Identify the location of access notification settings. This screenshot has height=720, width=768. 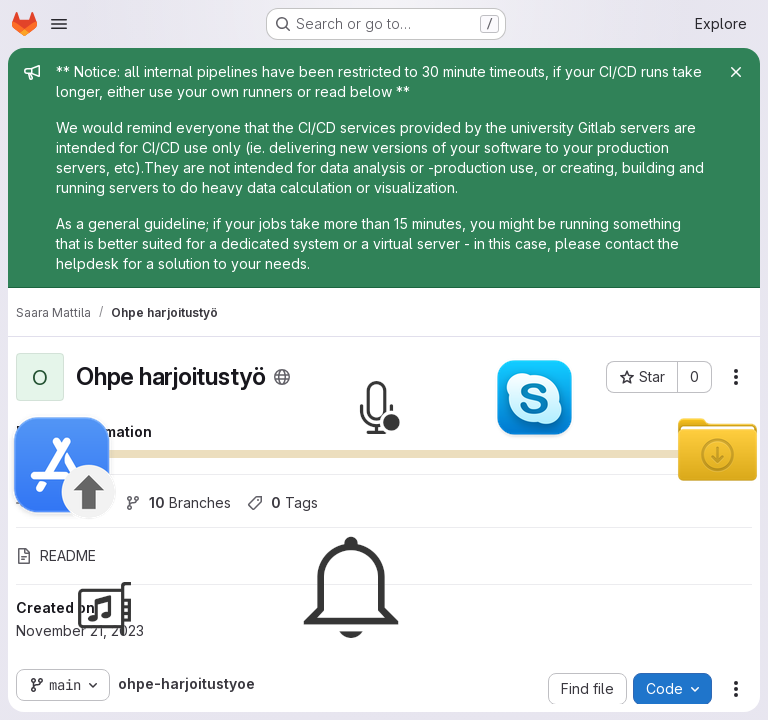
(351, 584).